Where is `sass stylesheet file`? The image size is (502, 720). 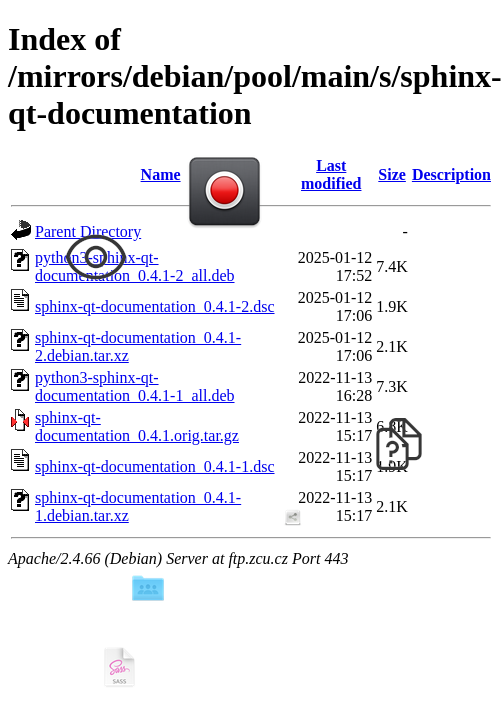
sass stylesheet file is located at coordinates (119, 667).